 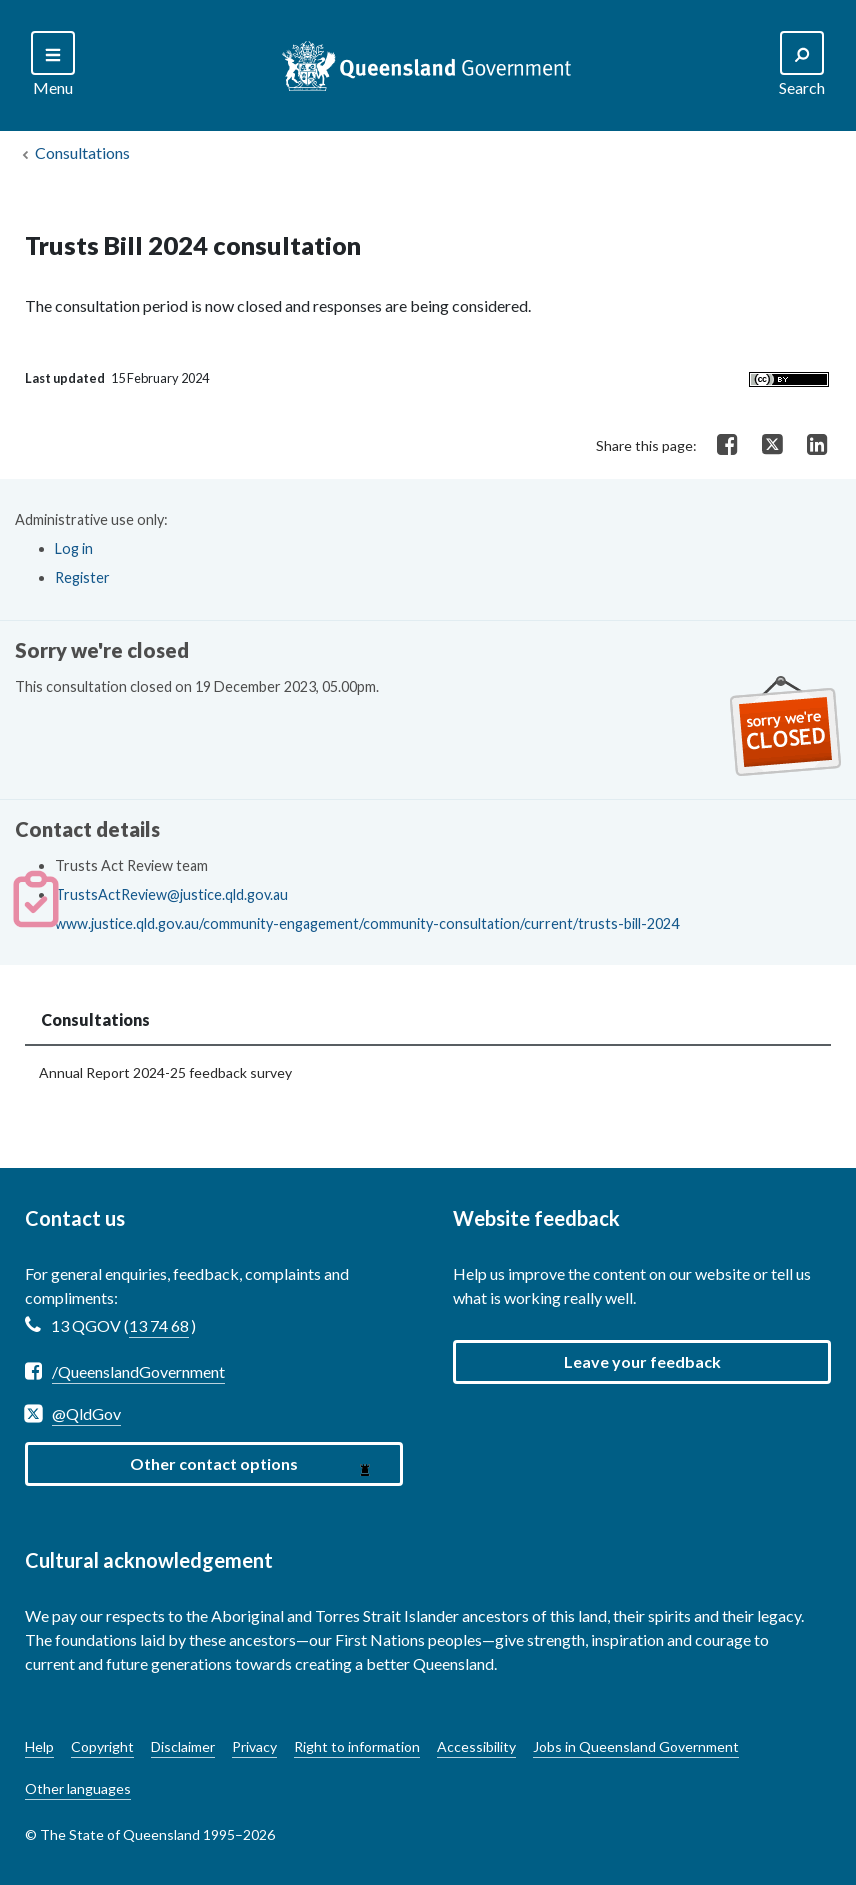 What do you see at coordinates (365, 1470) in the screenshot?
I see `play chess or access board games` at bounding box center [365, 1470].